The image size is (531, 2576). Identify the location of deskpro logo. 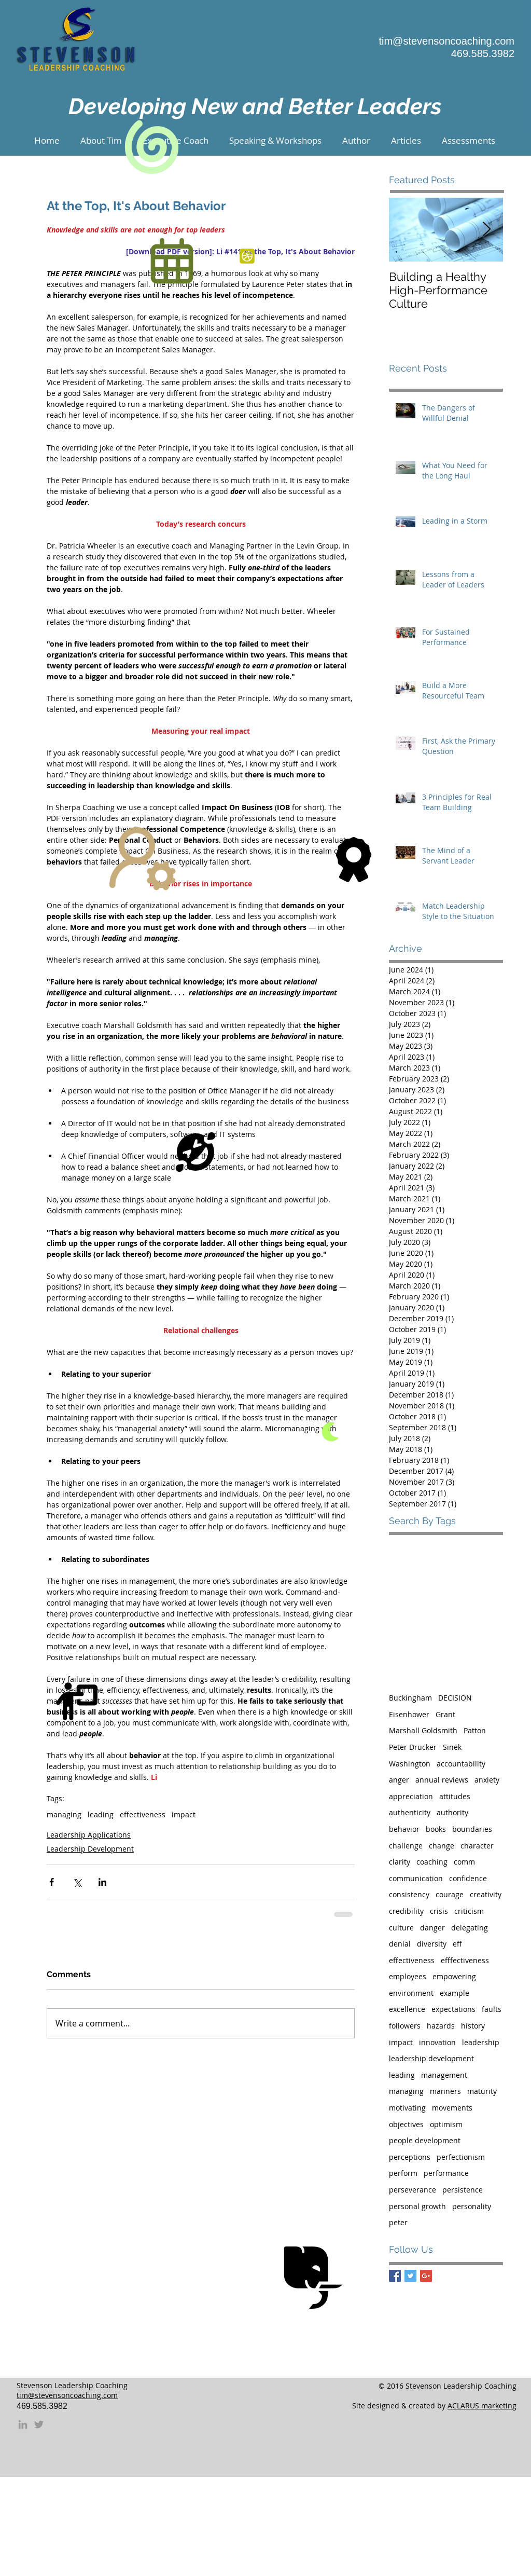
(313, 2278).